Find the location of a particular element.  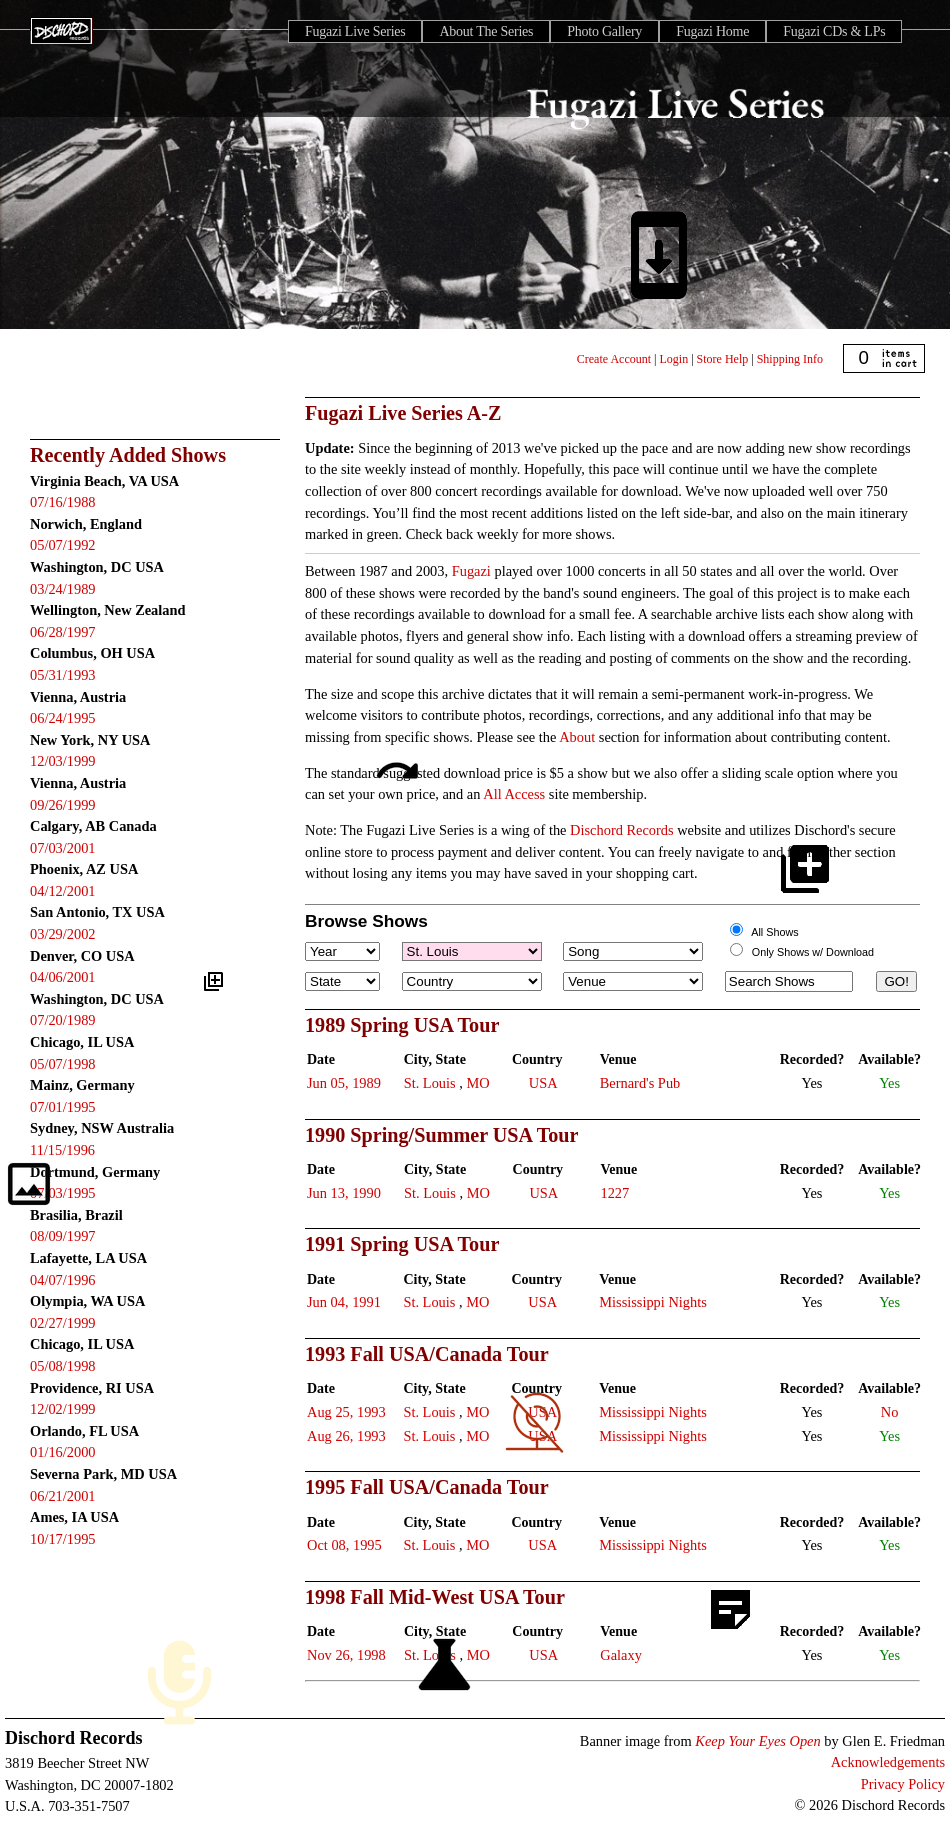

redo the last undone action is located at coordinates (397, 770).